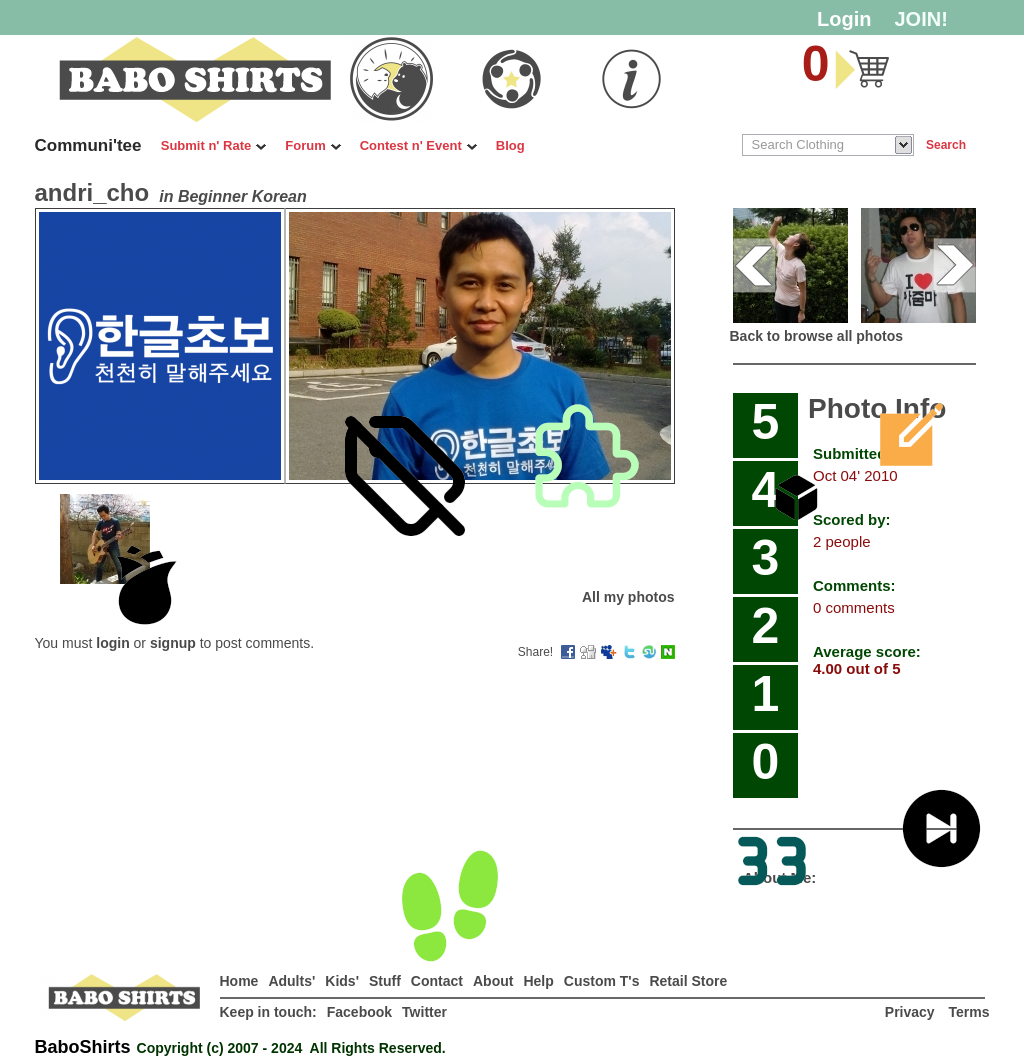  What do you see at coordinates (772, 861) in the screenshot?
I see `indicates item number 33 in a list or sequence` at bounding box center [772, 861].